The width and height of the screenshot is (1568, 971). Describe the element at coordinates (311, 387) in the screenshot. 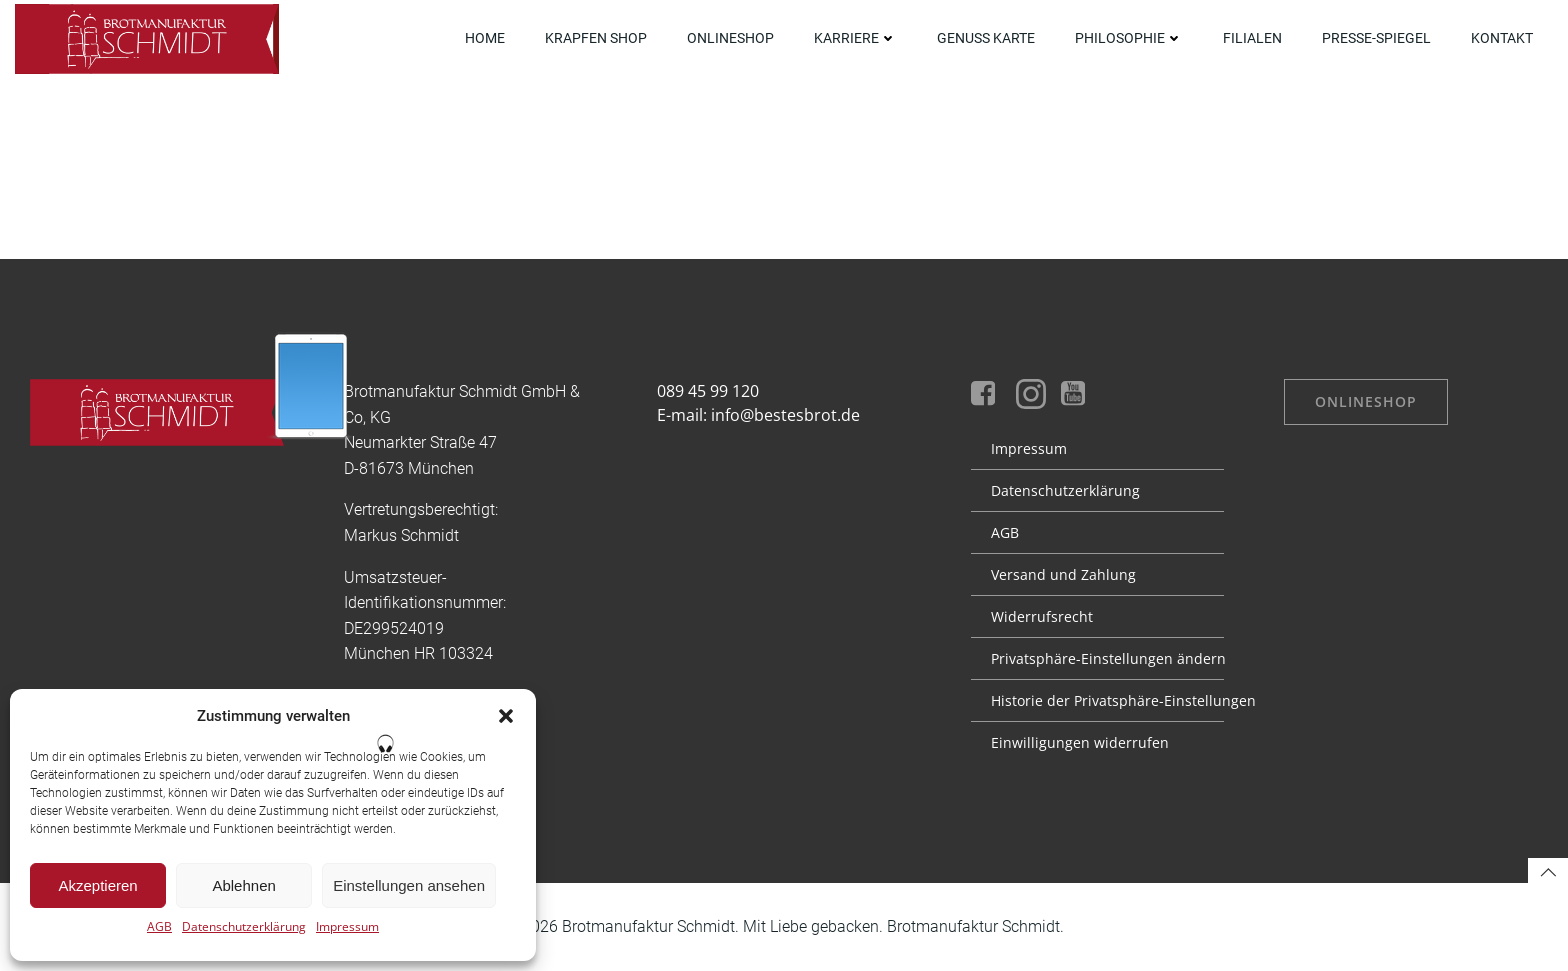

I see `iPad device with cellular connectivity` at that location.